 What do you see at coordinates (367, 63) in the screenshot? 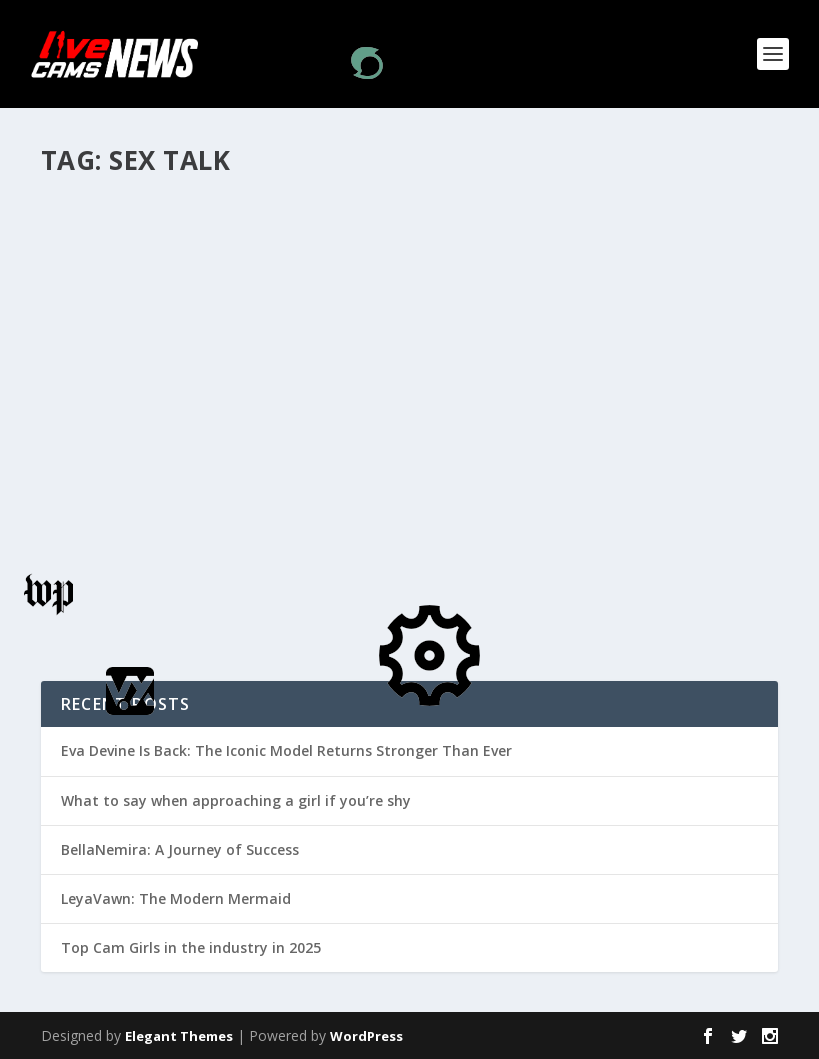
I see `visit steemit blockchain social media platform` at bounding box center [367, 63].